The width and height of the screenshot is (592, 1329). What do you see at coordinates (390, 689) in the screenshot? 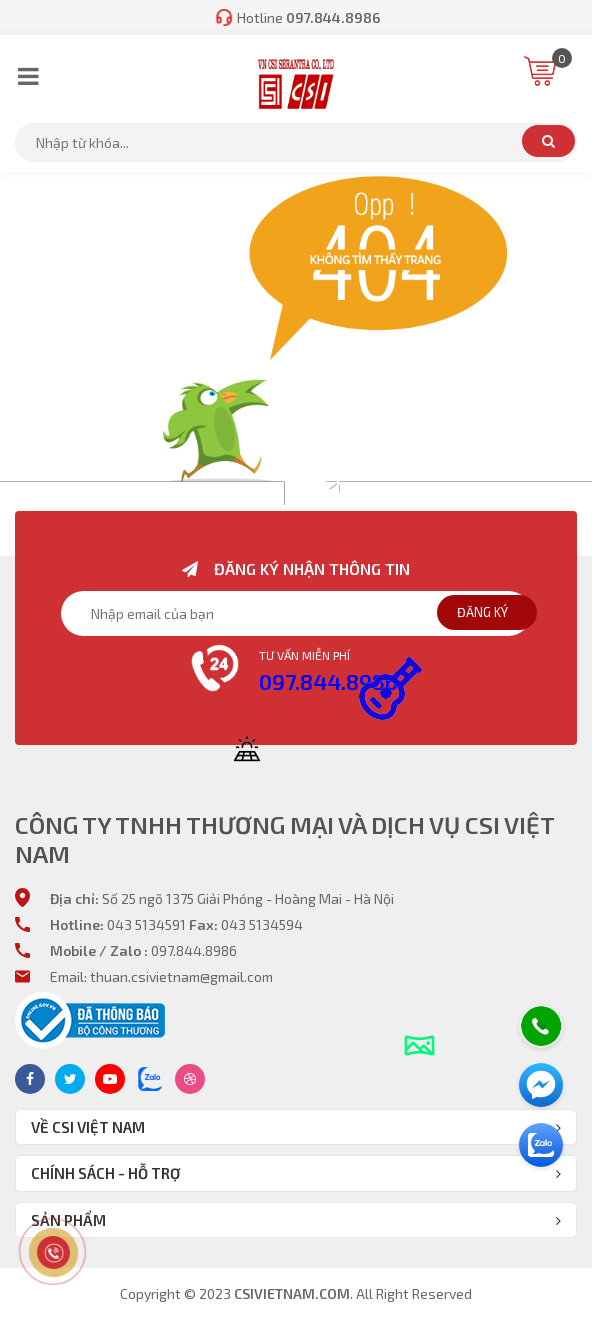
I see `access music or instrument settings` at bounding box center [390, 689].